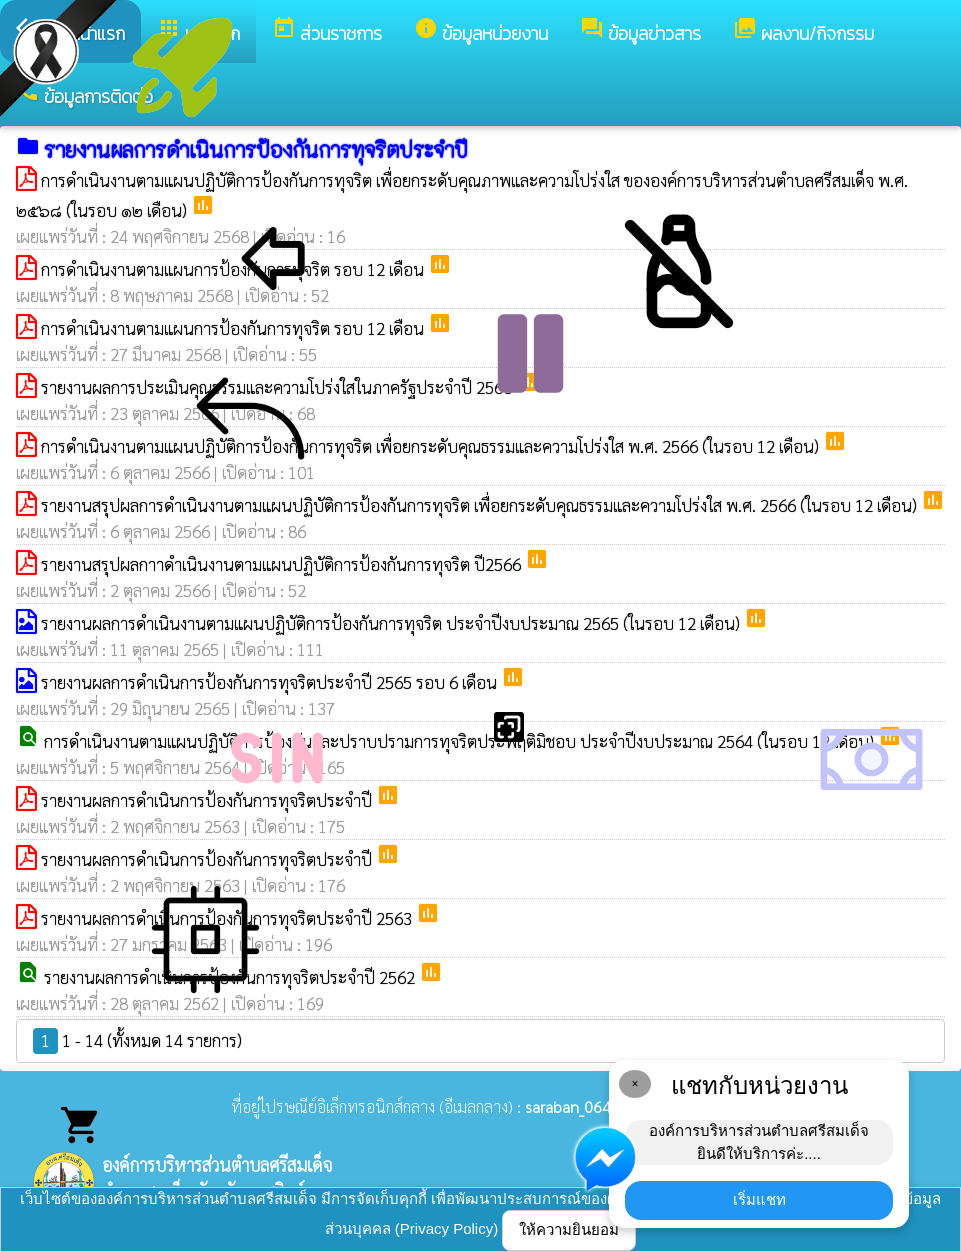 The width and height of the screenshot is (961, 1252). I want to click on view payment or billing information, so click(871, 759).